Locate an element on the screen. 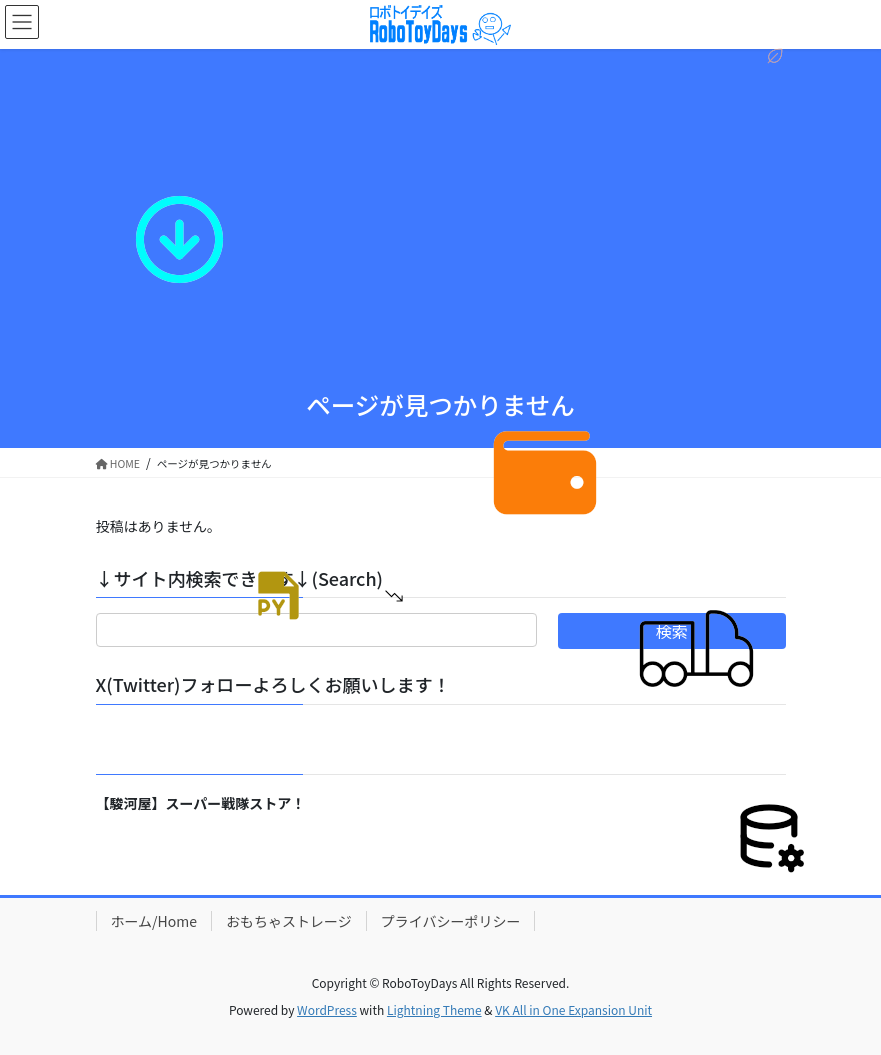 The height and width of the screenshot is (1055, 881). view shipping or delivery status is located at coordinates (696, 648).